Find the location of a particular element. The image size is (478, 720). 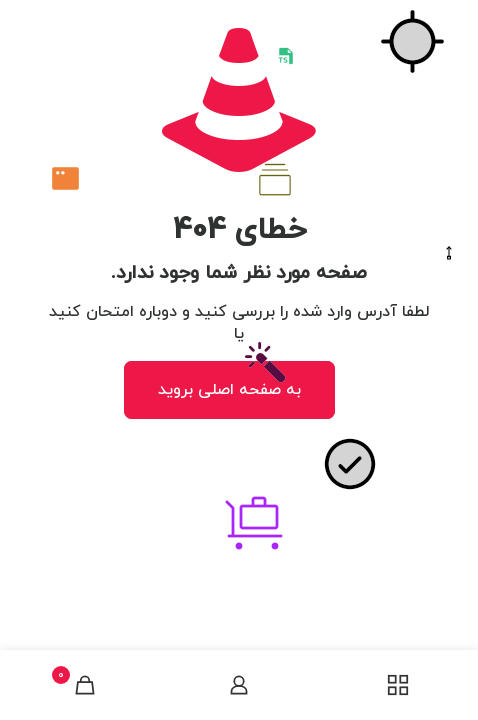

typescript file indicator is located at coordinates (286, 56).